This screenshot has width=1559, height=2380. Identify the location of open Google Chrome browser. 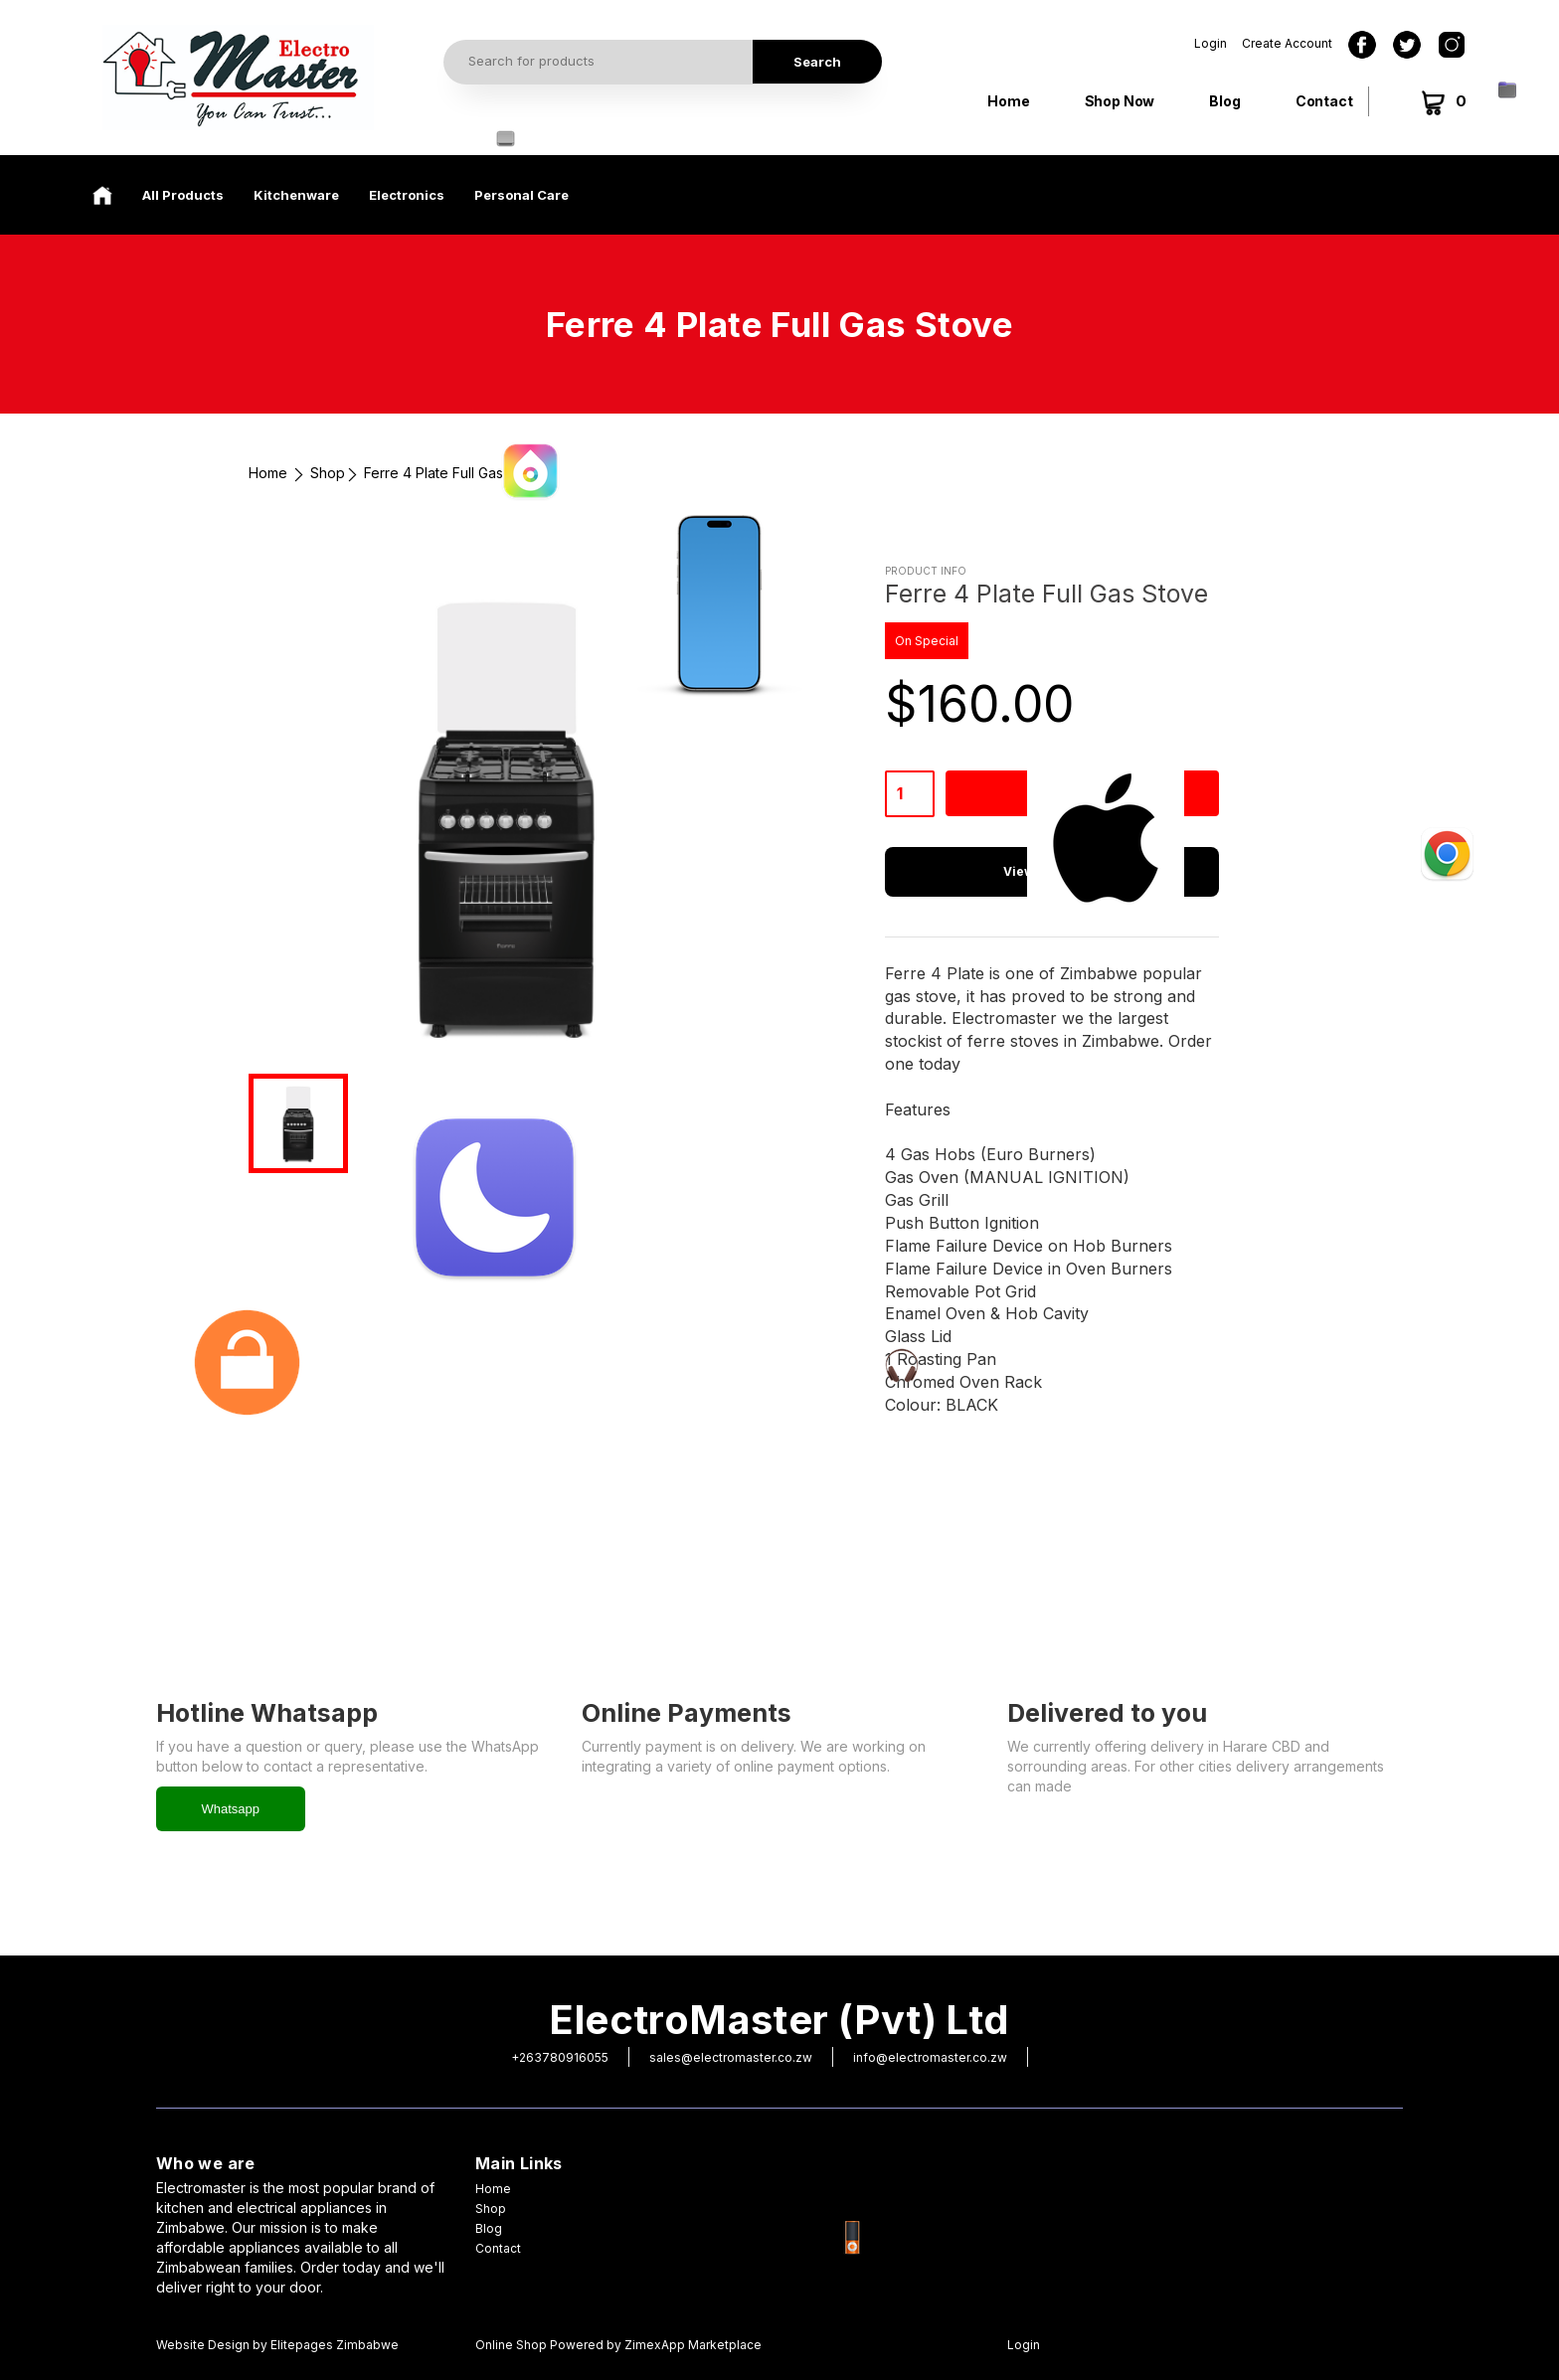
(1447, 853).